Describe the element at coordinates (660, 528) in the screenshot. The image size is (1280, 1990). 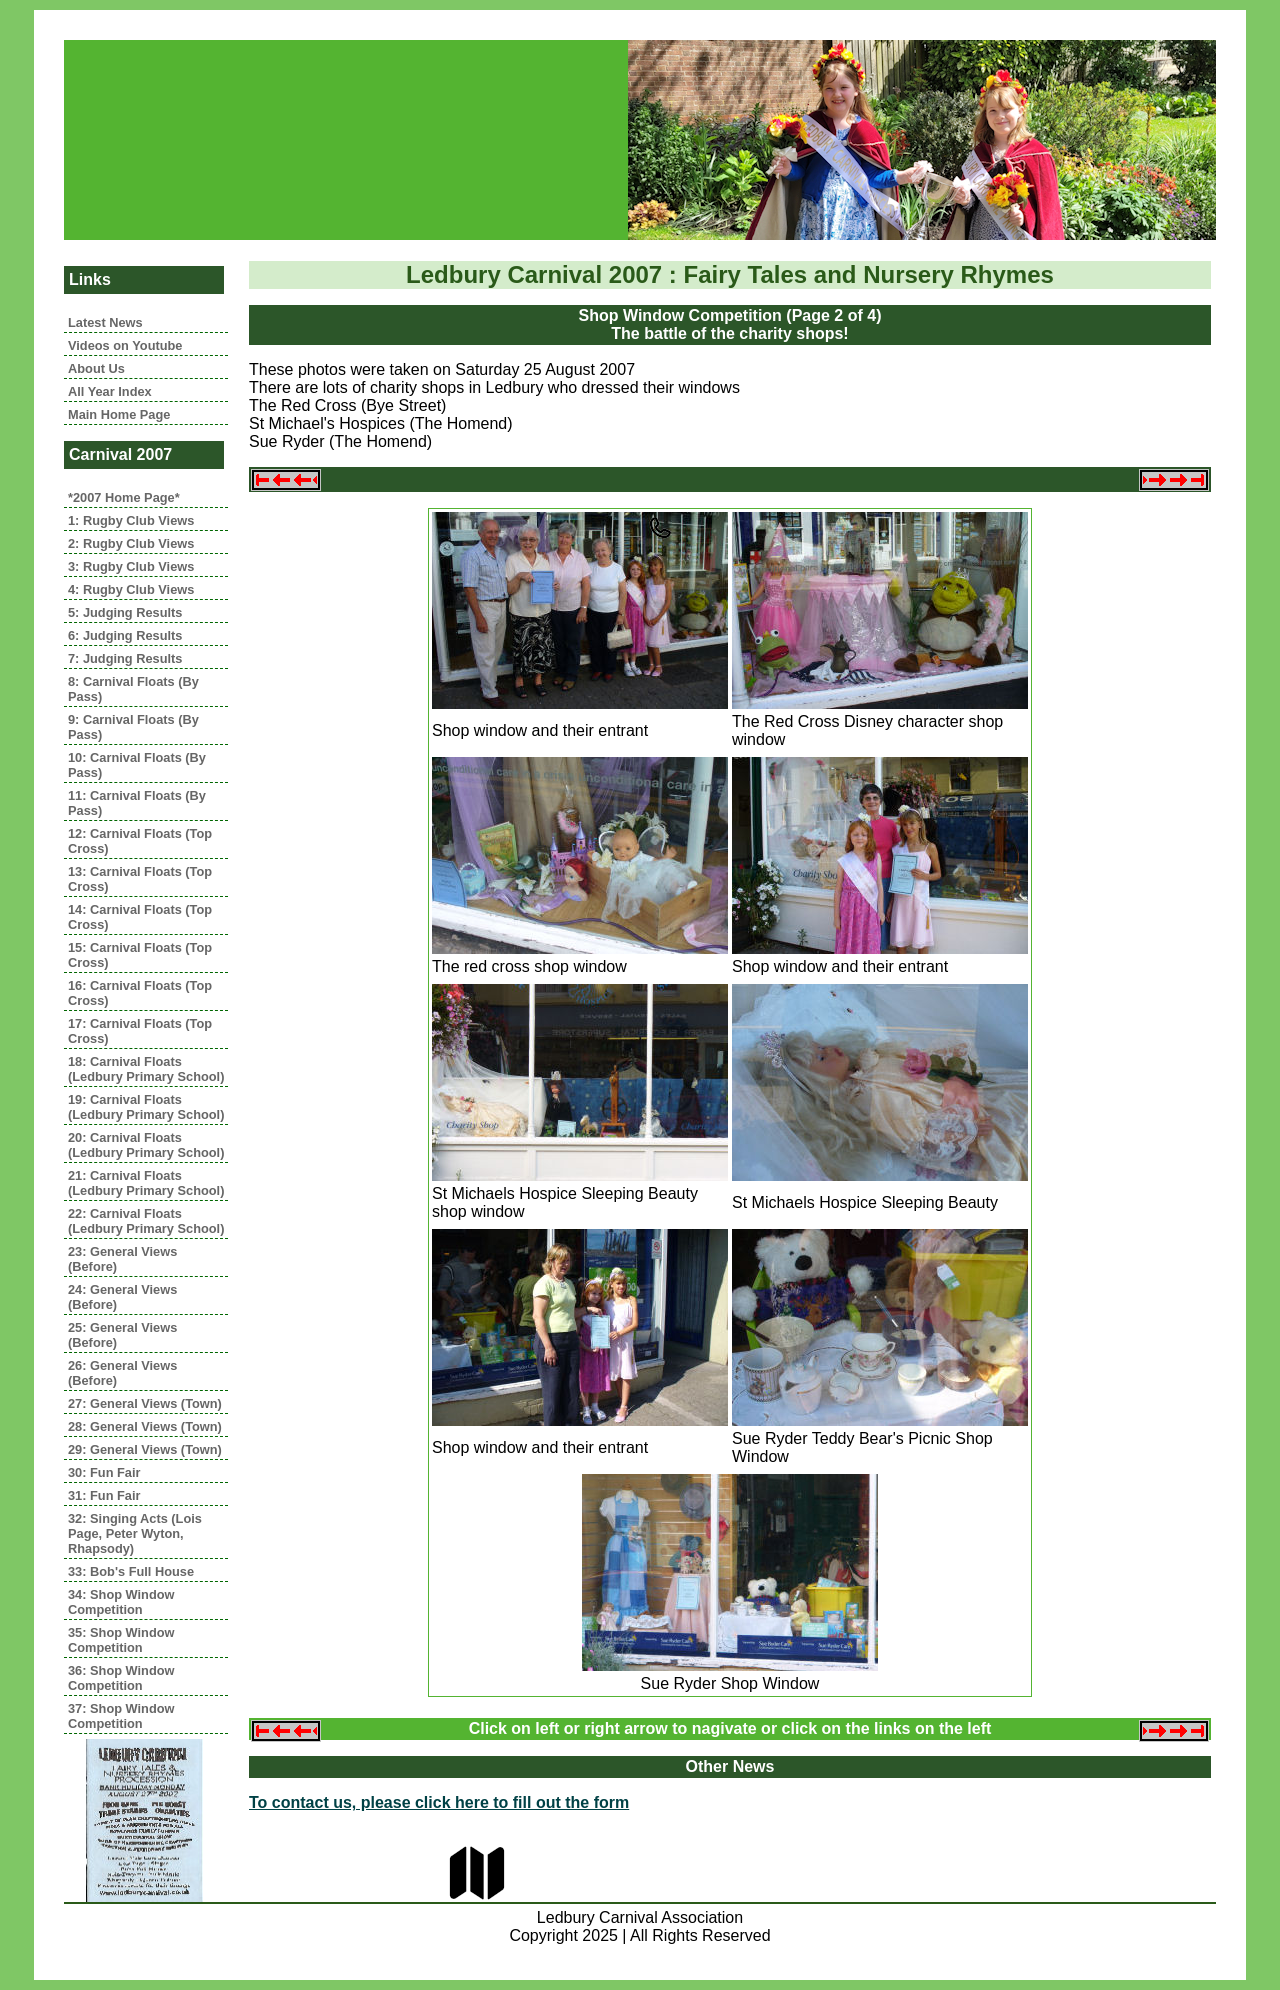
I see `make a phone call` at that location.